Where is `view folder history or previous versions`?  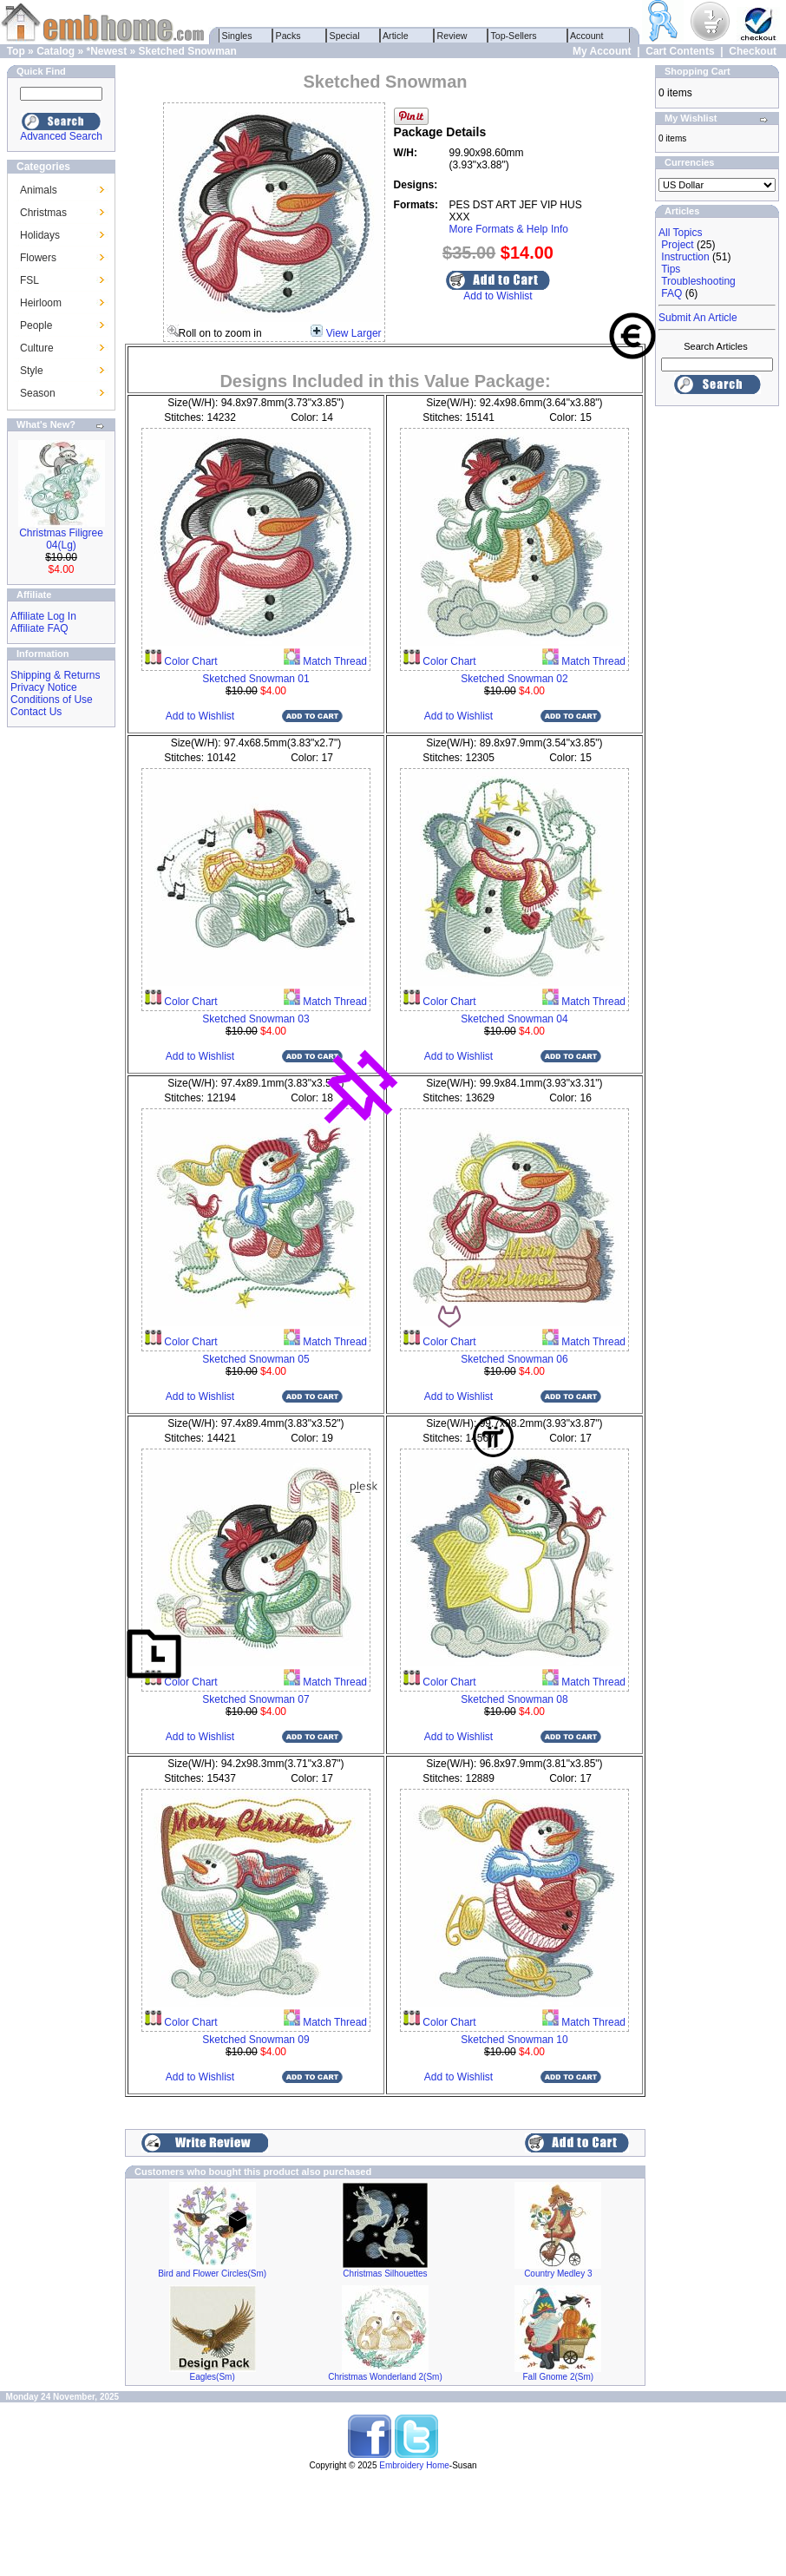 view folder history or previous versions is located at coordinates (154, 1653).